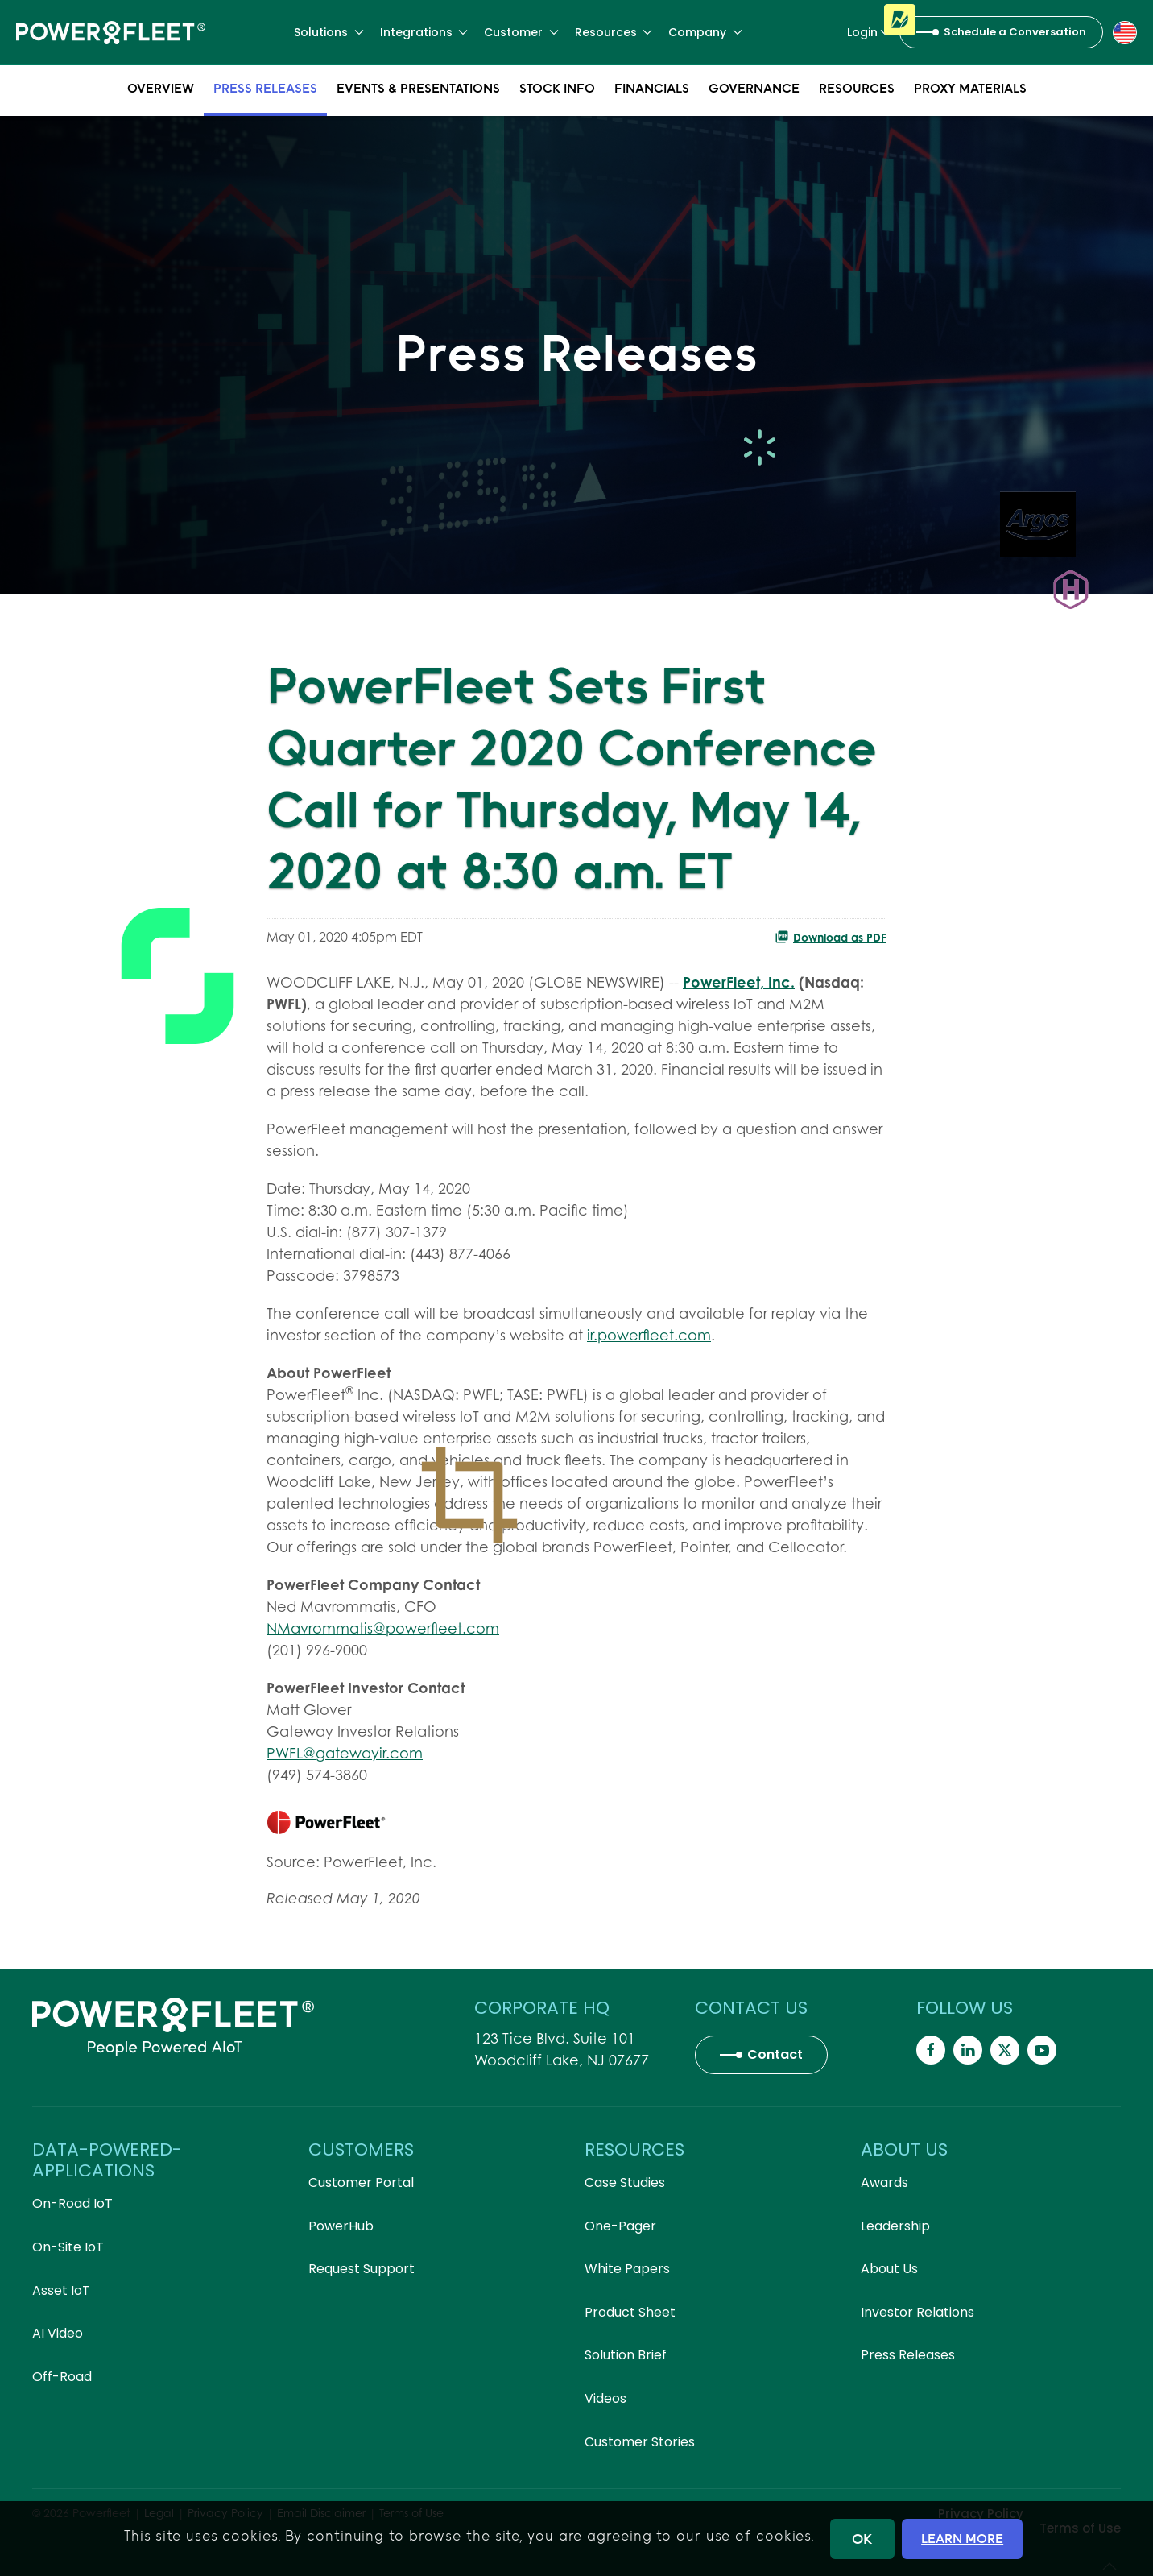  What do you see at coordinates (469, 1495) in the screenshot?
I see `crop an image or photo` at bounding box center [469, 1495].